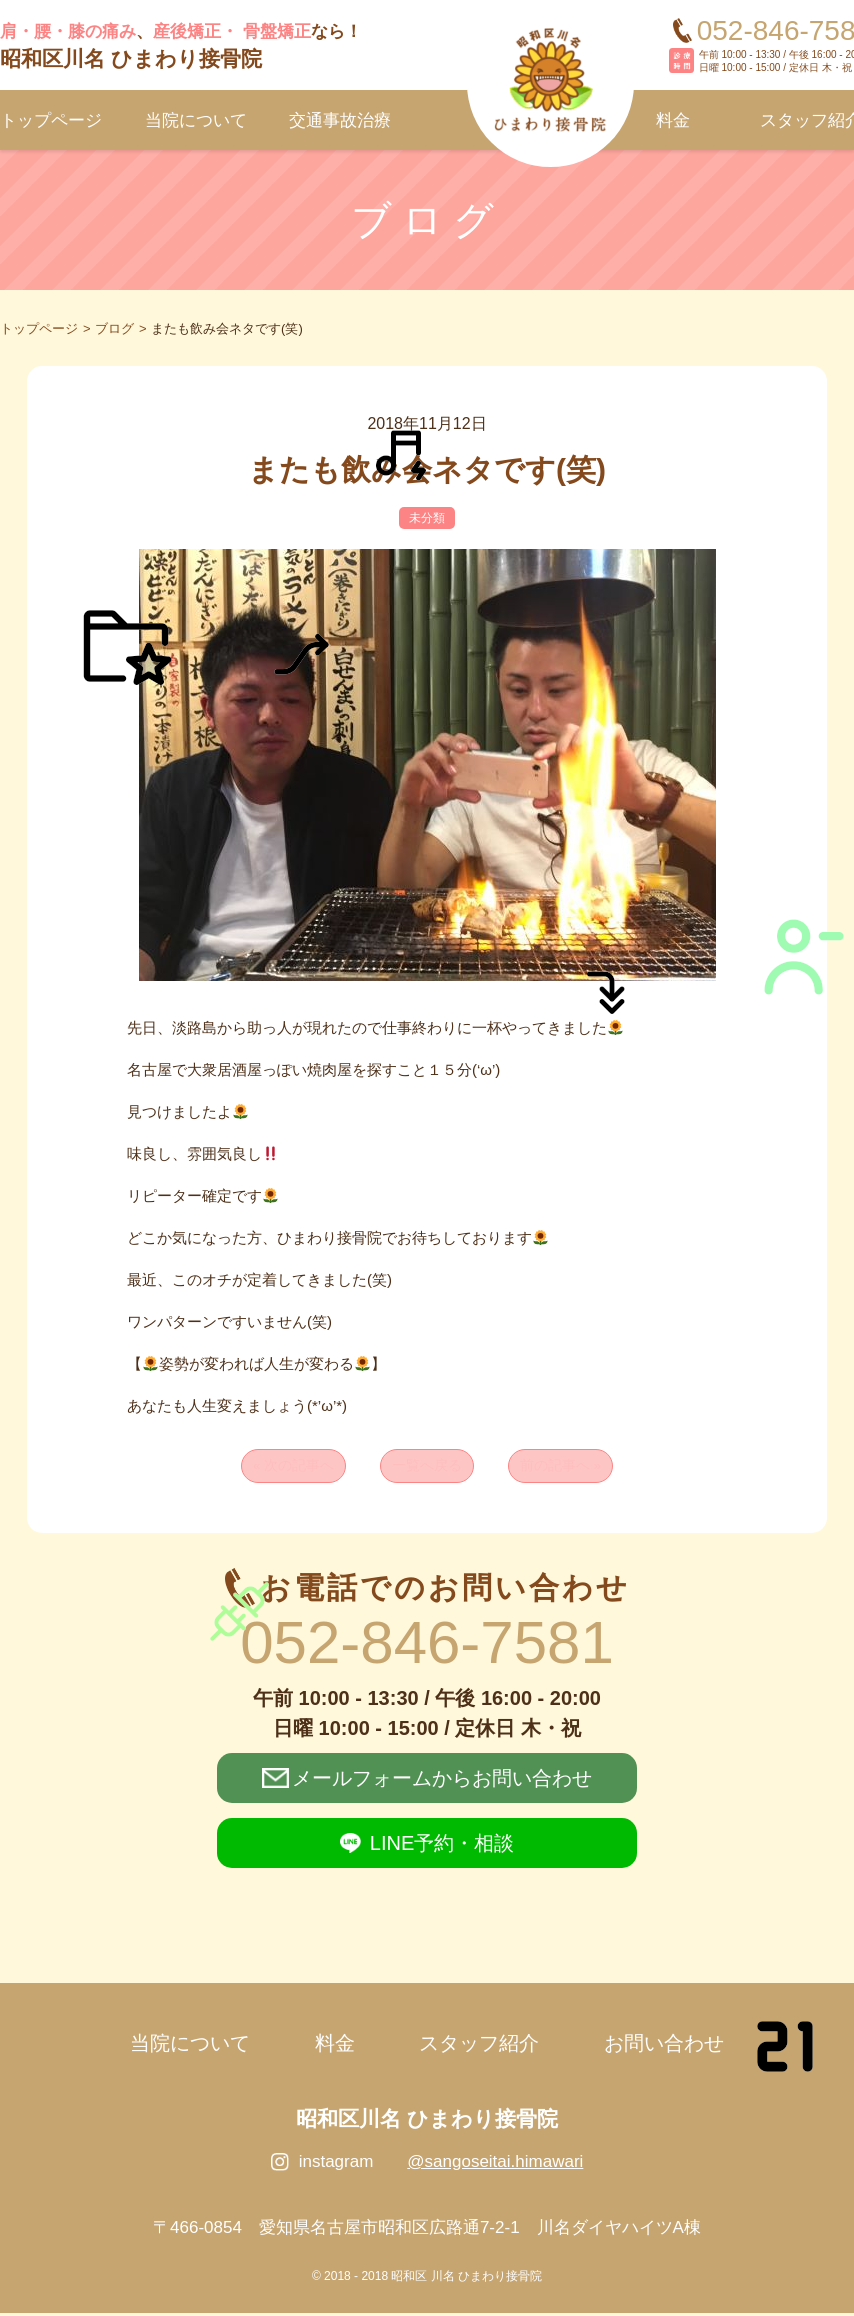 This screenshot has width=854, height=2316. Describe the element at coordinates (401, 453) in the screenshot. I see `quick download or flash access to music` at that location.